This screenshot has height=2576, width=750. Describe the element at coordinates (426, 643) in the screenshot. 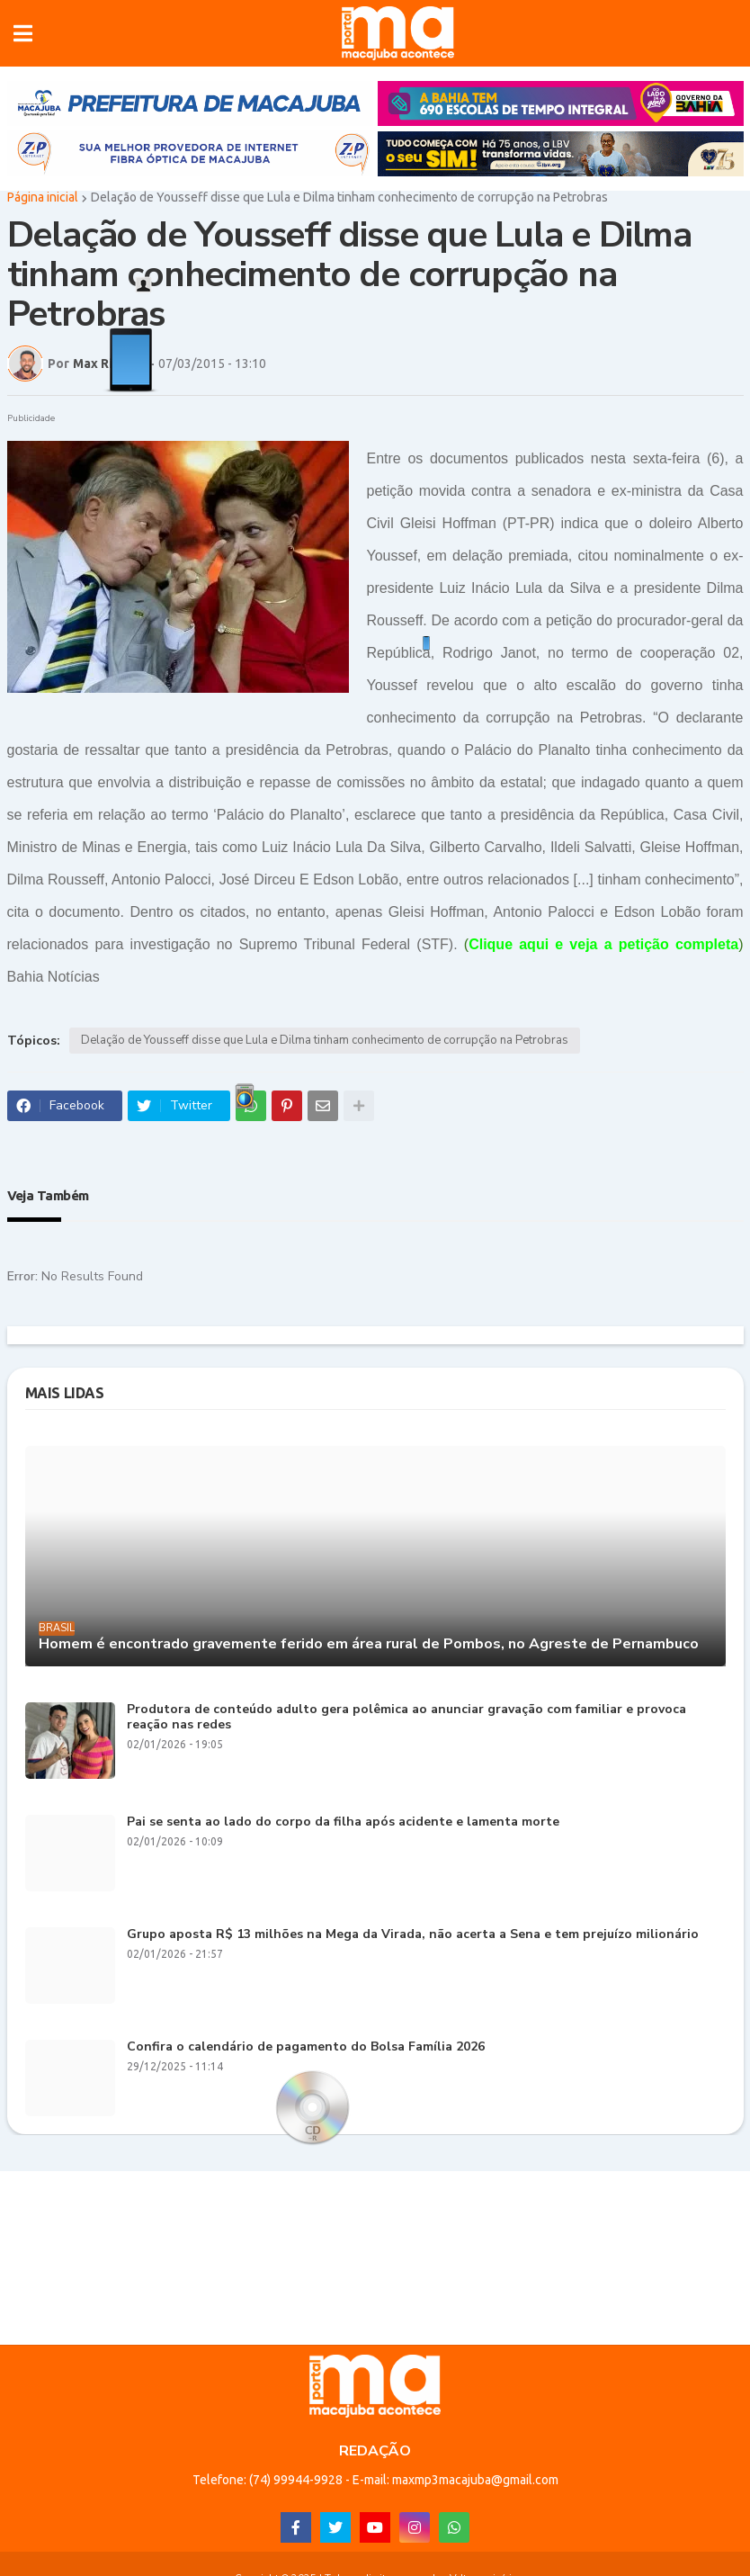

I see `iPhone 11 Pro device icon` at that location.